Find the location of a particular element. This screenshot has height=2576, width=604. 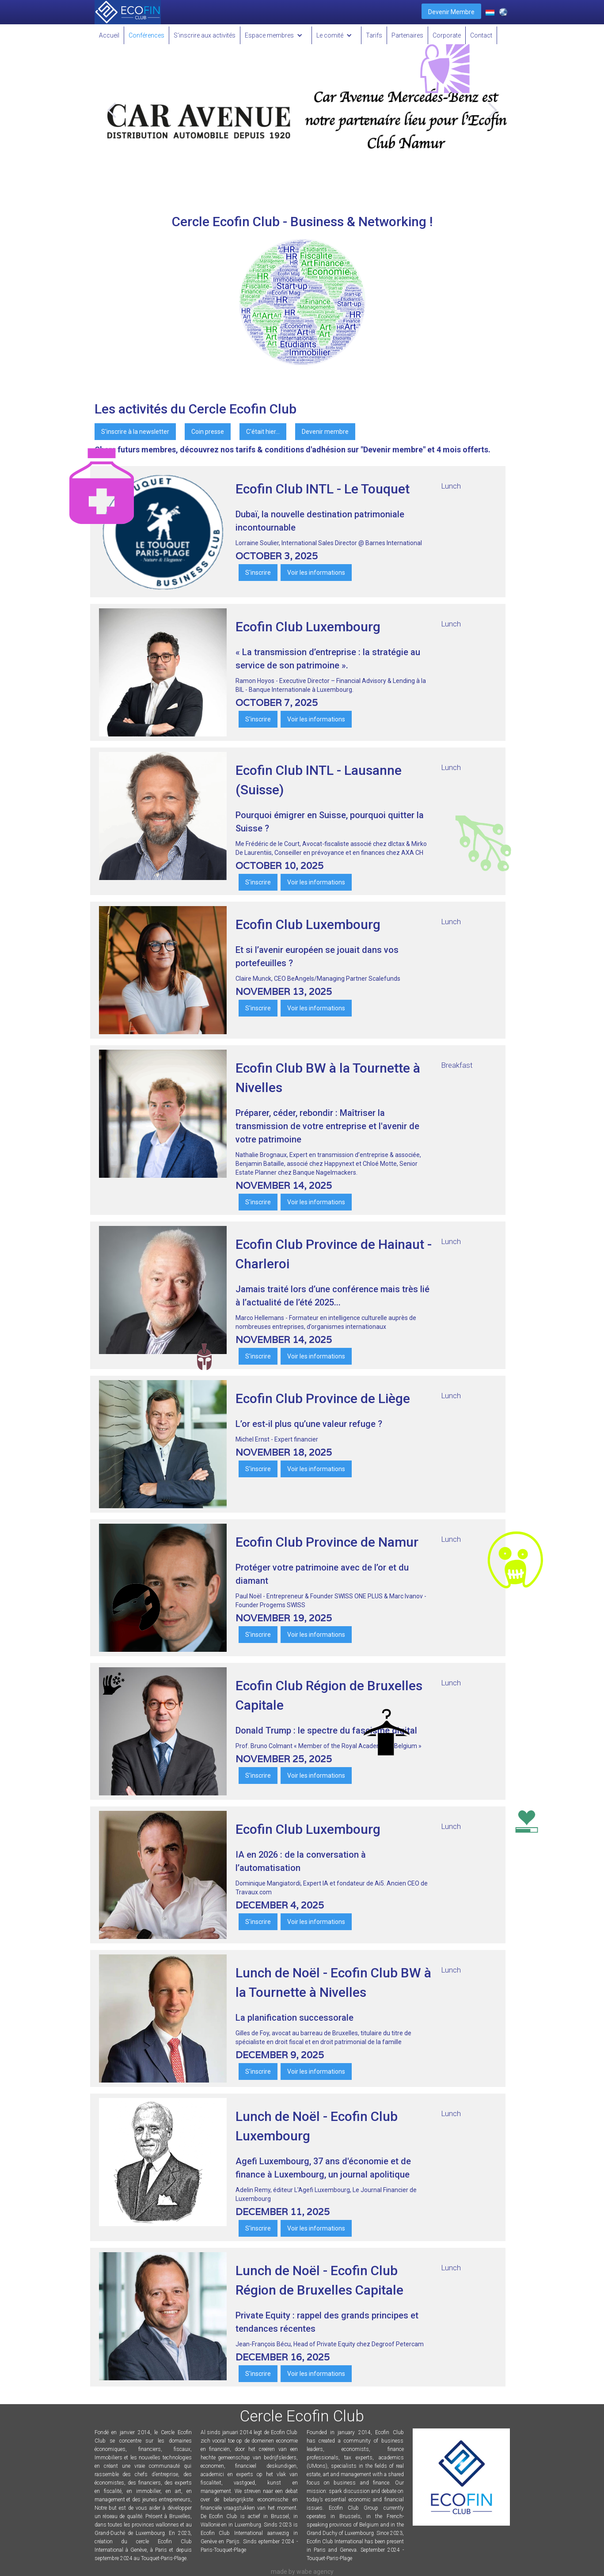

blackcurrant berry ingredient in a cooking or crafting game is located at coordinates (483, 843).